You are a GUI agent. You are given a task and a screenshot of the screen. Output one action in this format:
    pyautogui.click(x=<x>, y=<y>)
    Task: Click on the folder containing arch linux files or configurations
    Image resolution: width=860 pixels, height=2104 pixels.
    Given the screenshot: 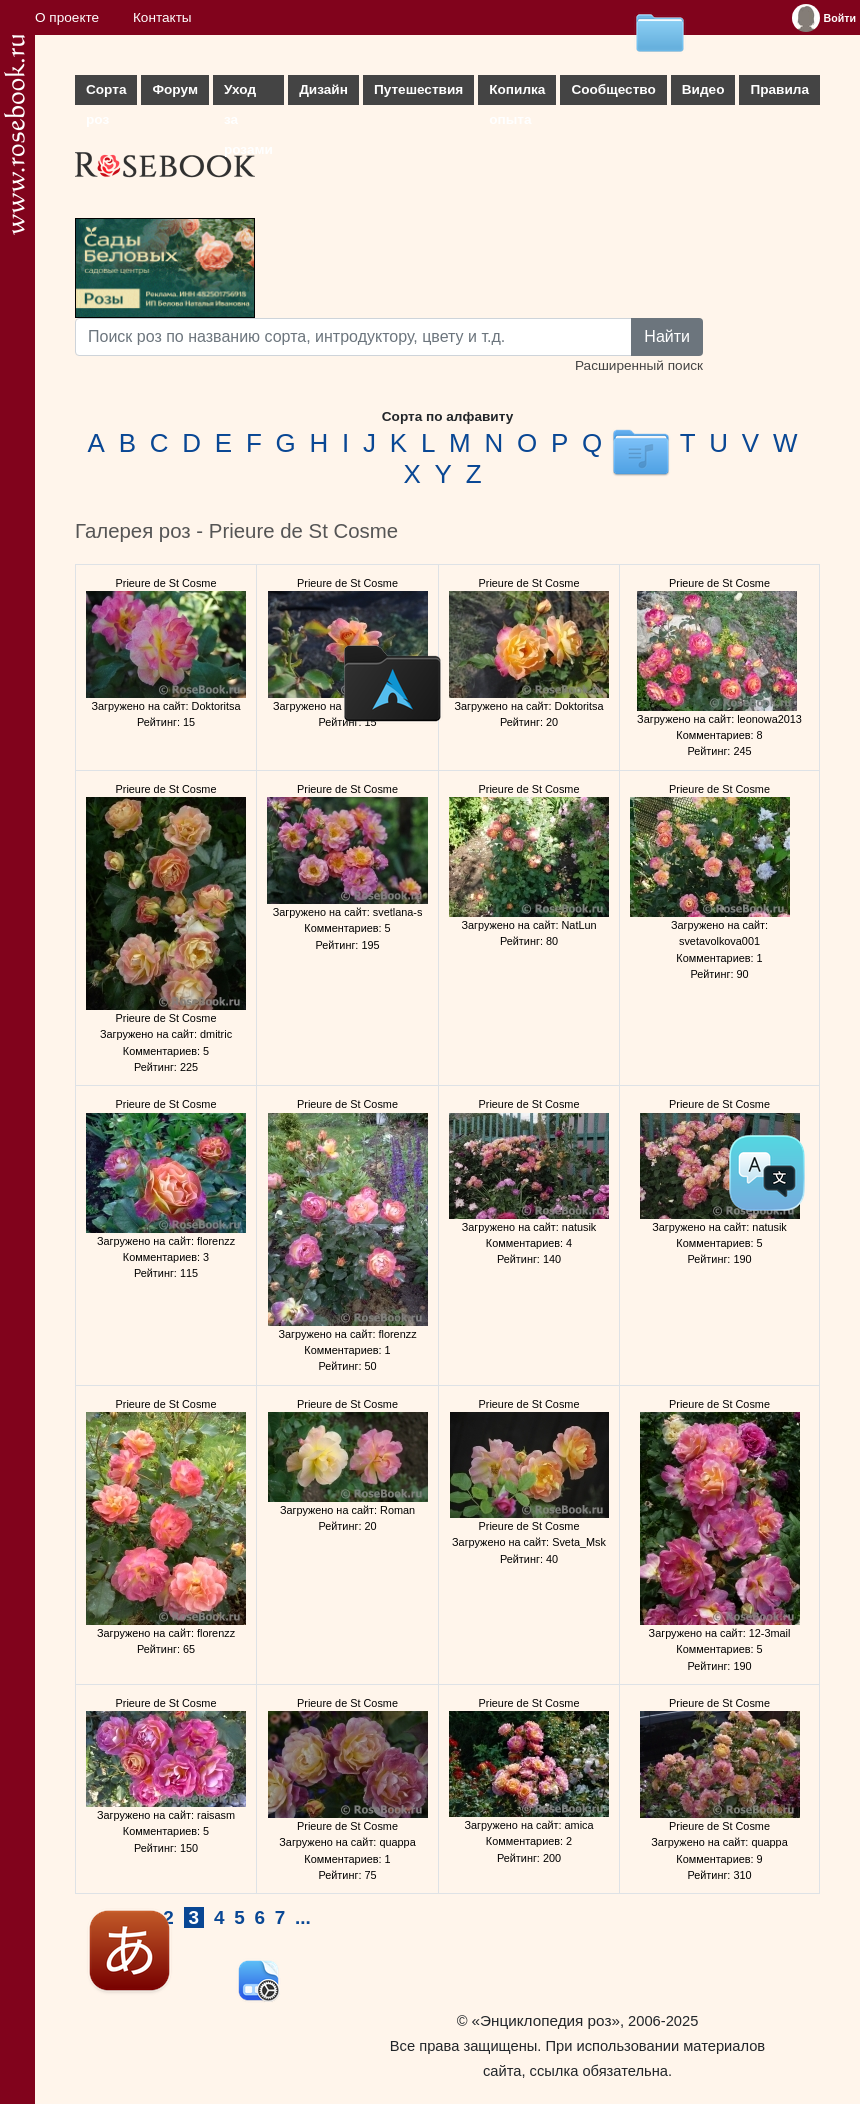 What is the action you would take?
    pyautogui.click(x=392, y=686)
    